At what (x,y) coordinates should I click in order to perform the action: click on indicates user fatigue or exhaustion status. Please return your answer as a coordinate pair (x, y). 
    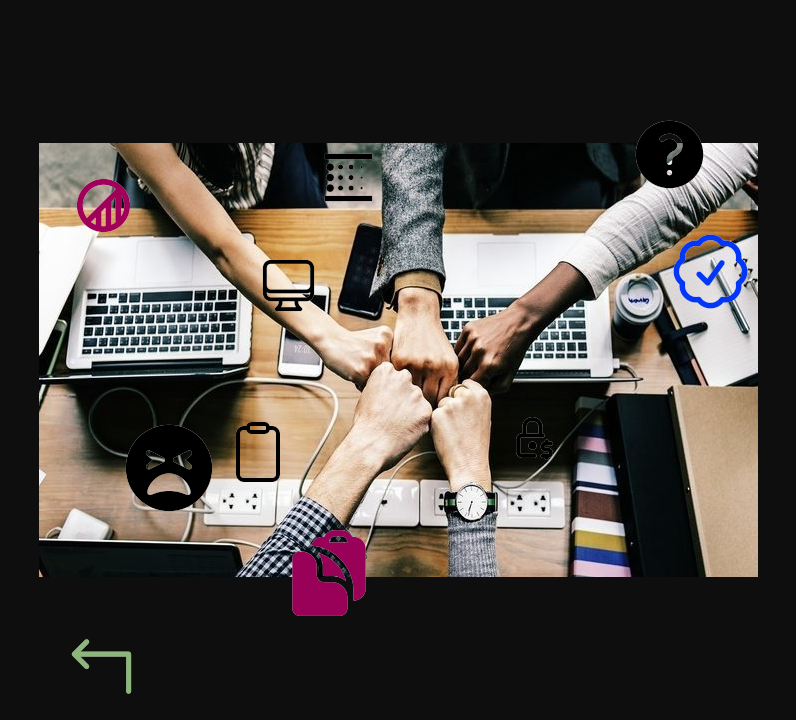
    Looking at the image, I should click on (169, 468).